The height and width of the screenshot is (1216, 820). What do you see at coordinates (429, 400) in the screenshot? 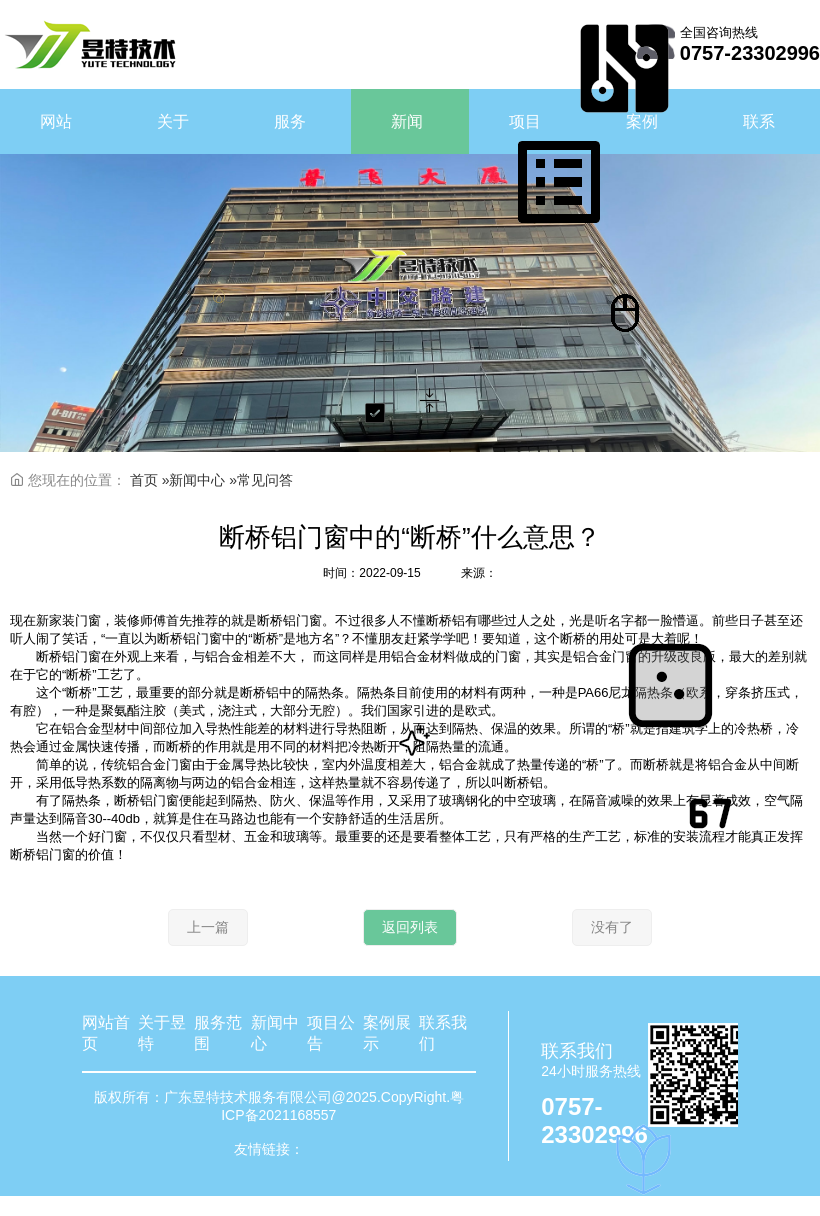
I see `collapse content vertically` at bounding box center [429, 400].